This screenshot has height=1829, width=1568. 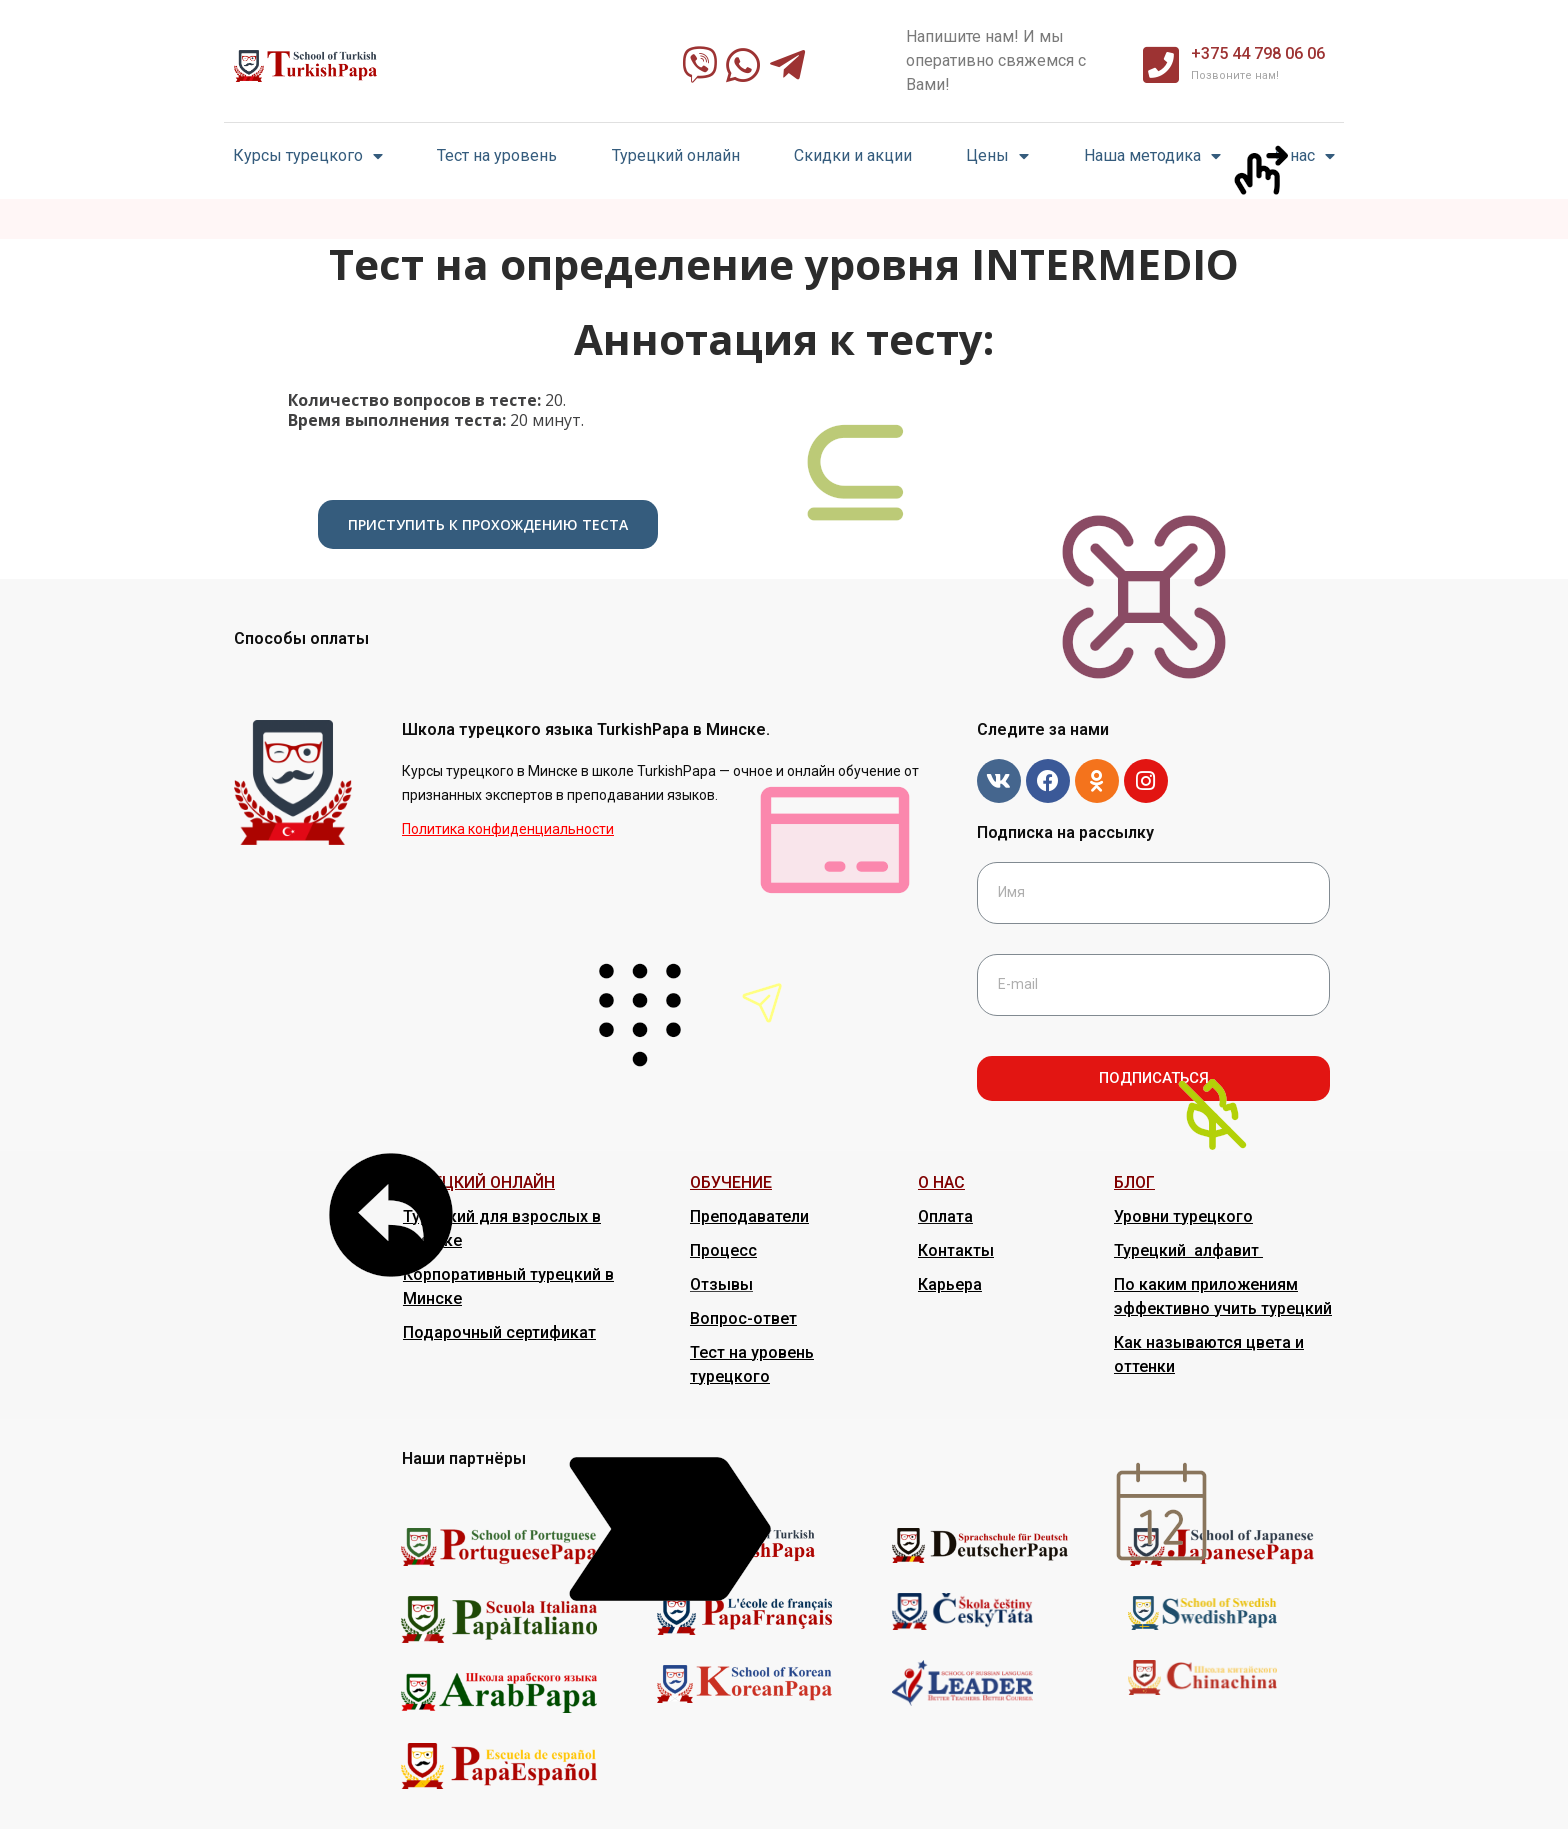 I want to click on swipe right to continue or proceed, so click(x=1259, y=172).